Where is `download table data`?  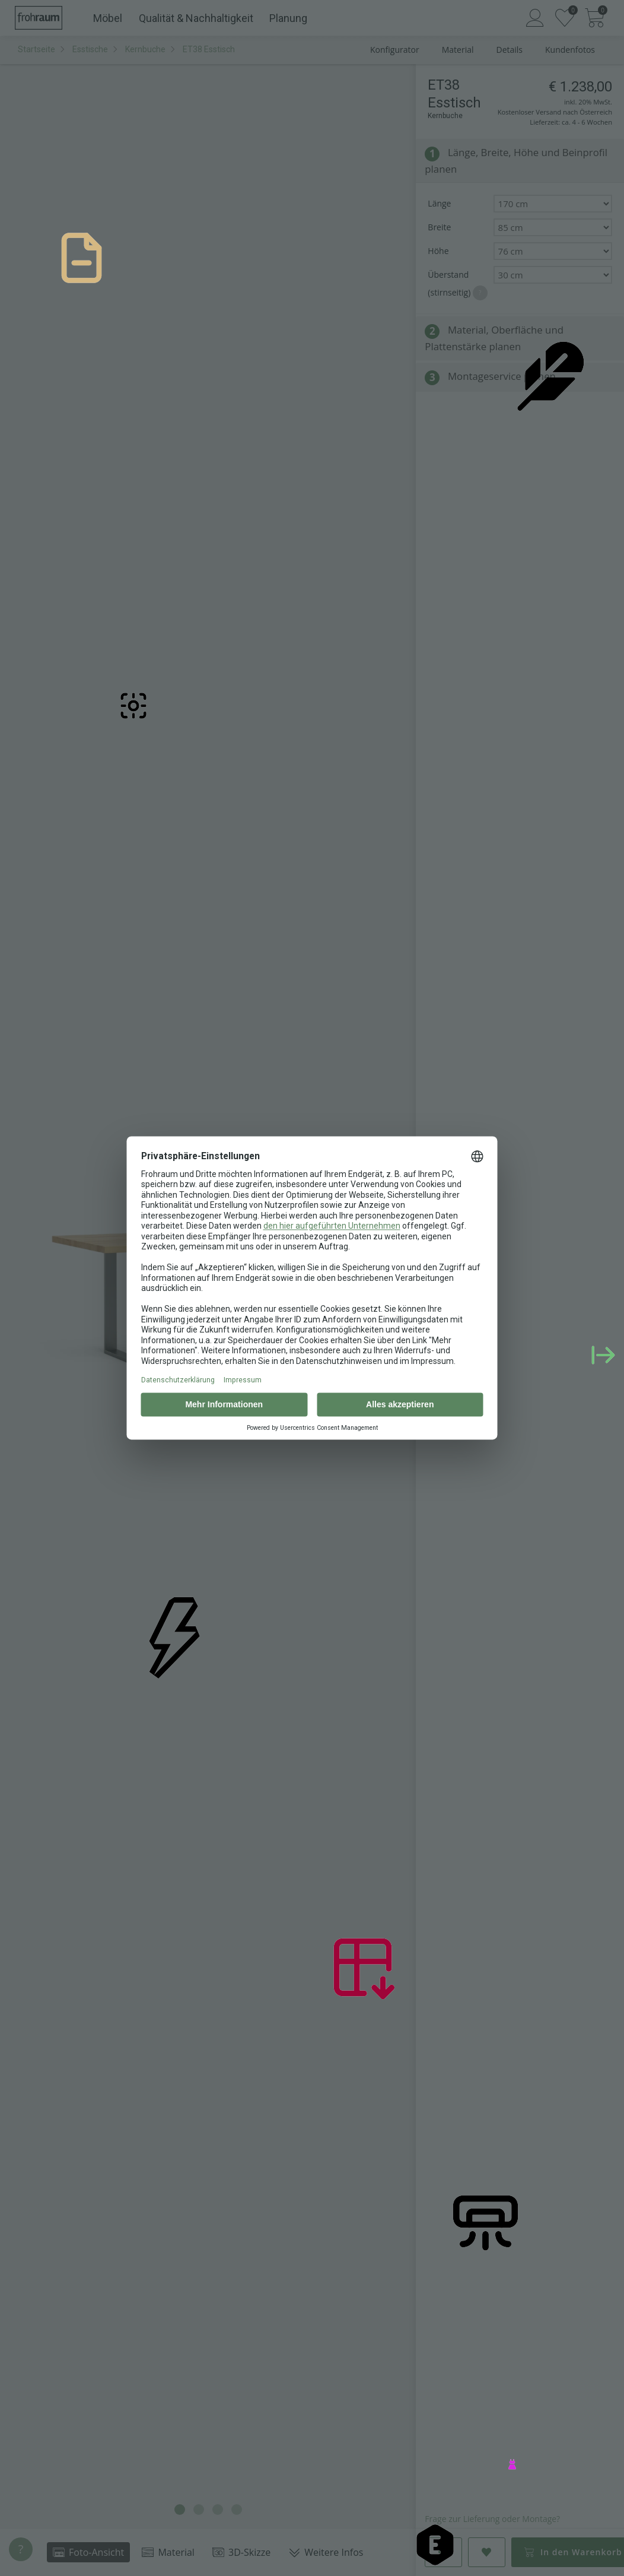
download table data is located at coordinates (362, 1967).